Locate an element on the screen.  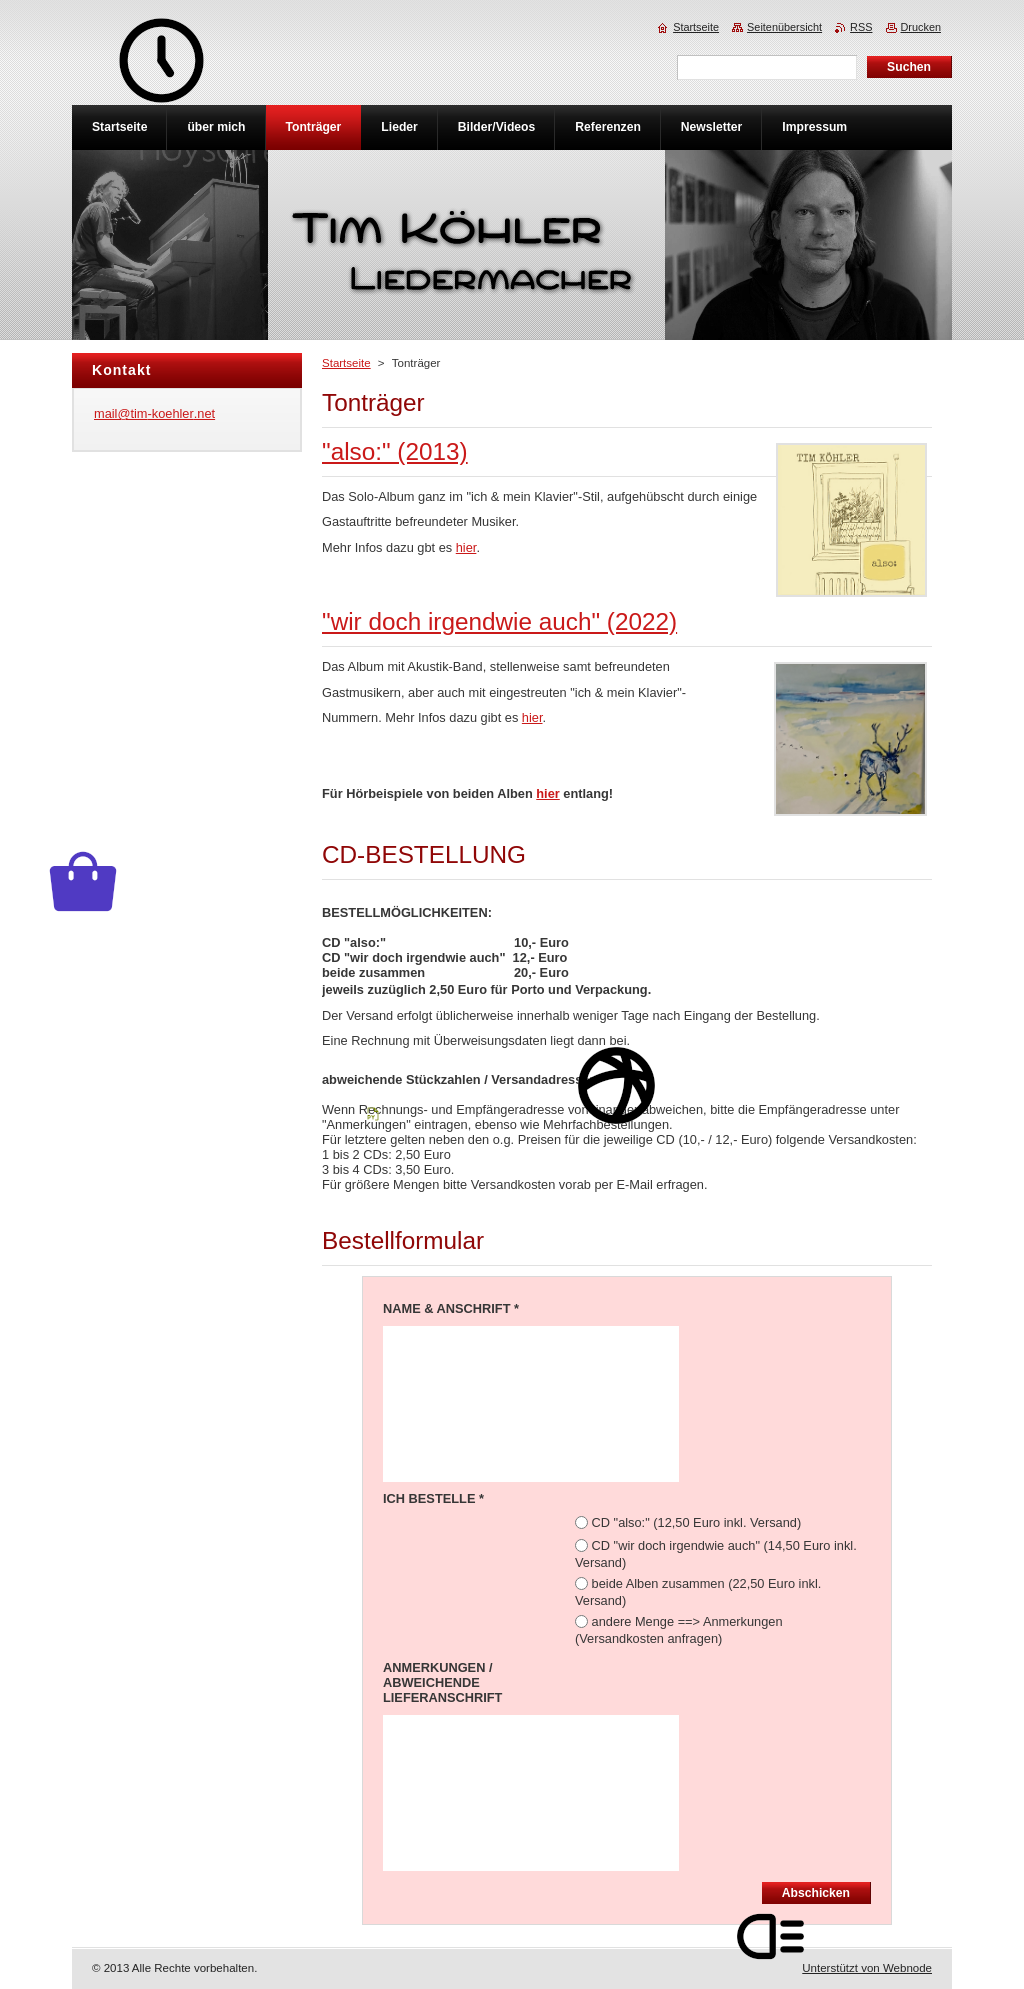
view current time is located at coordinates (161, 60).